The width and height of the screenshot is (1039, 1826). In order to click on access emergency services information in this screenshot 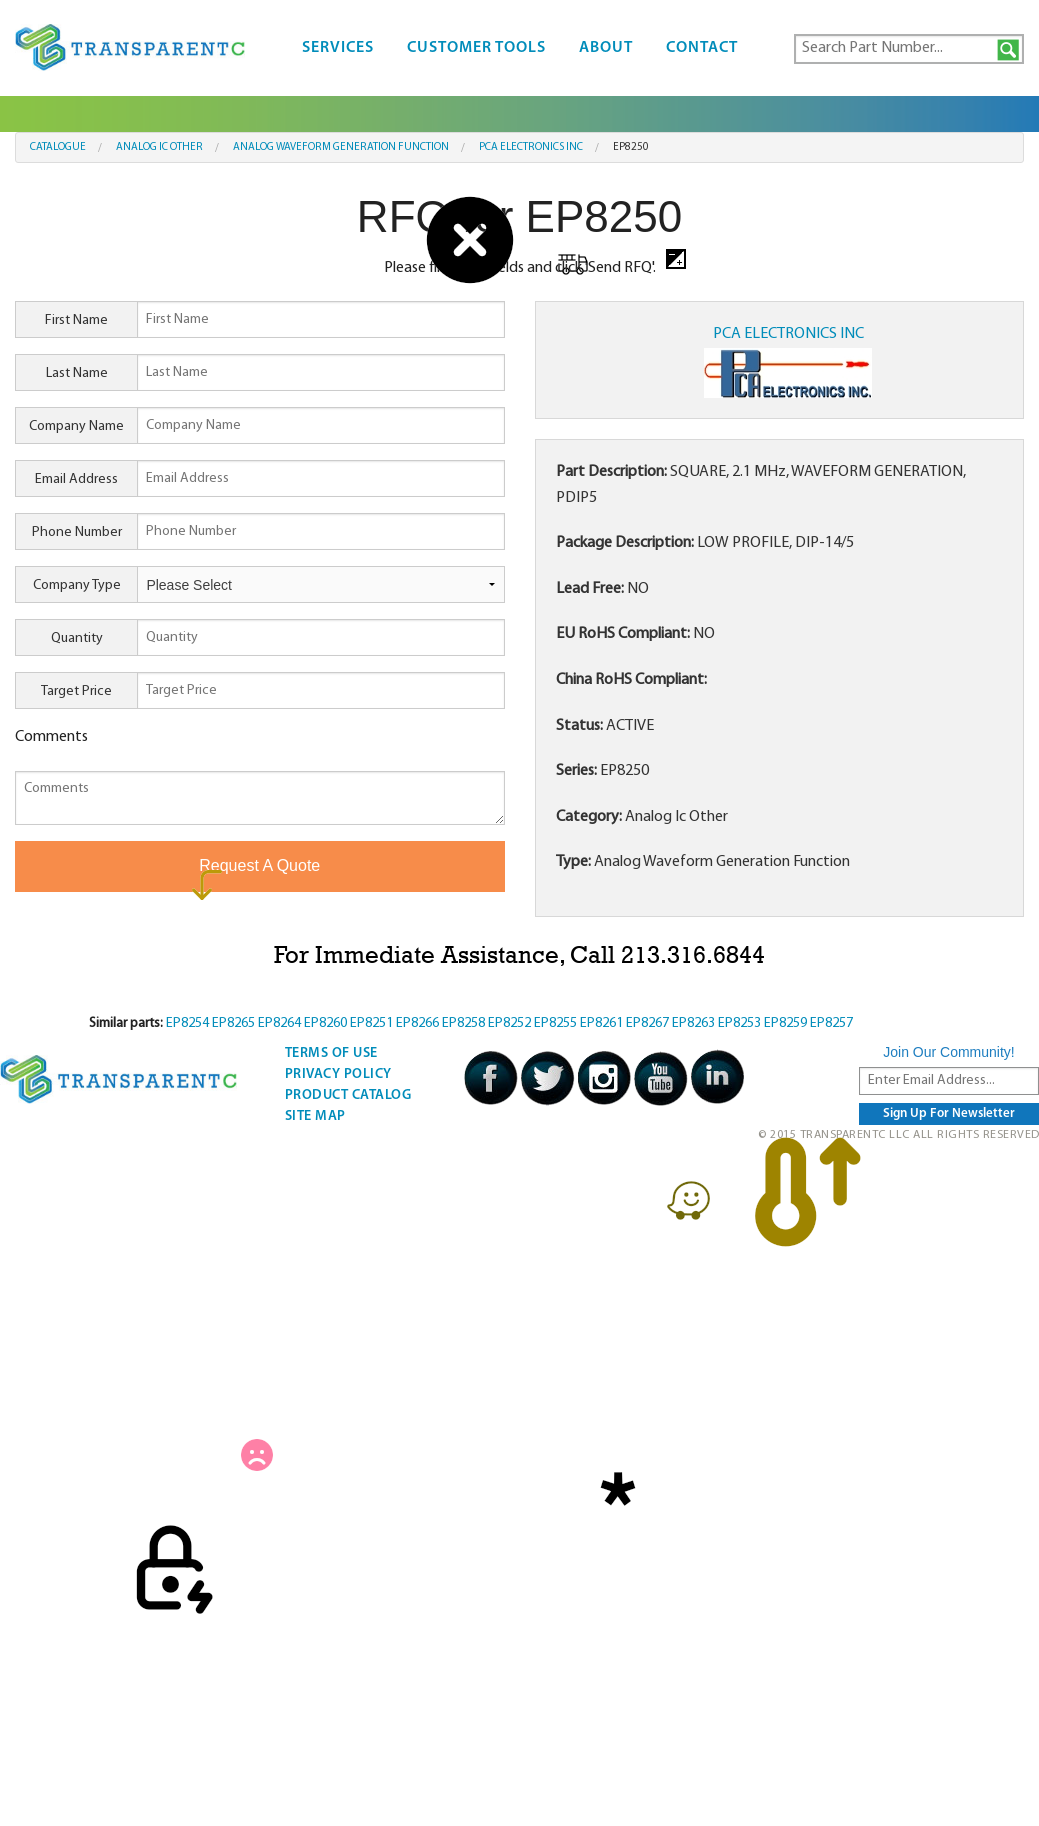, I will do `click(572, 263)`.